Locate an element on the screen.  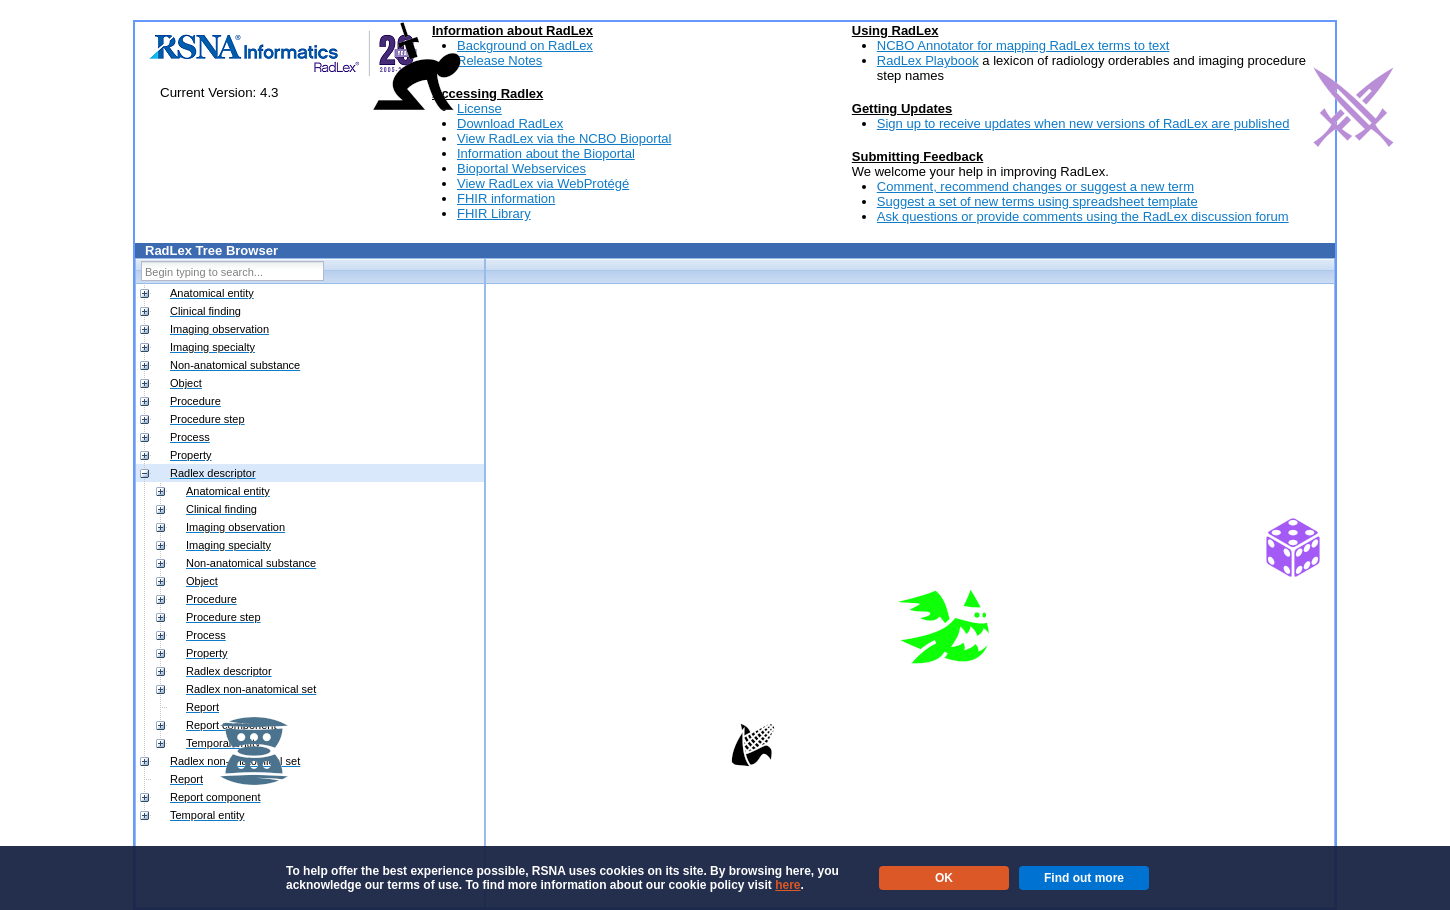
represents a farming or agriculture category is located at coordinates (753, 745).